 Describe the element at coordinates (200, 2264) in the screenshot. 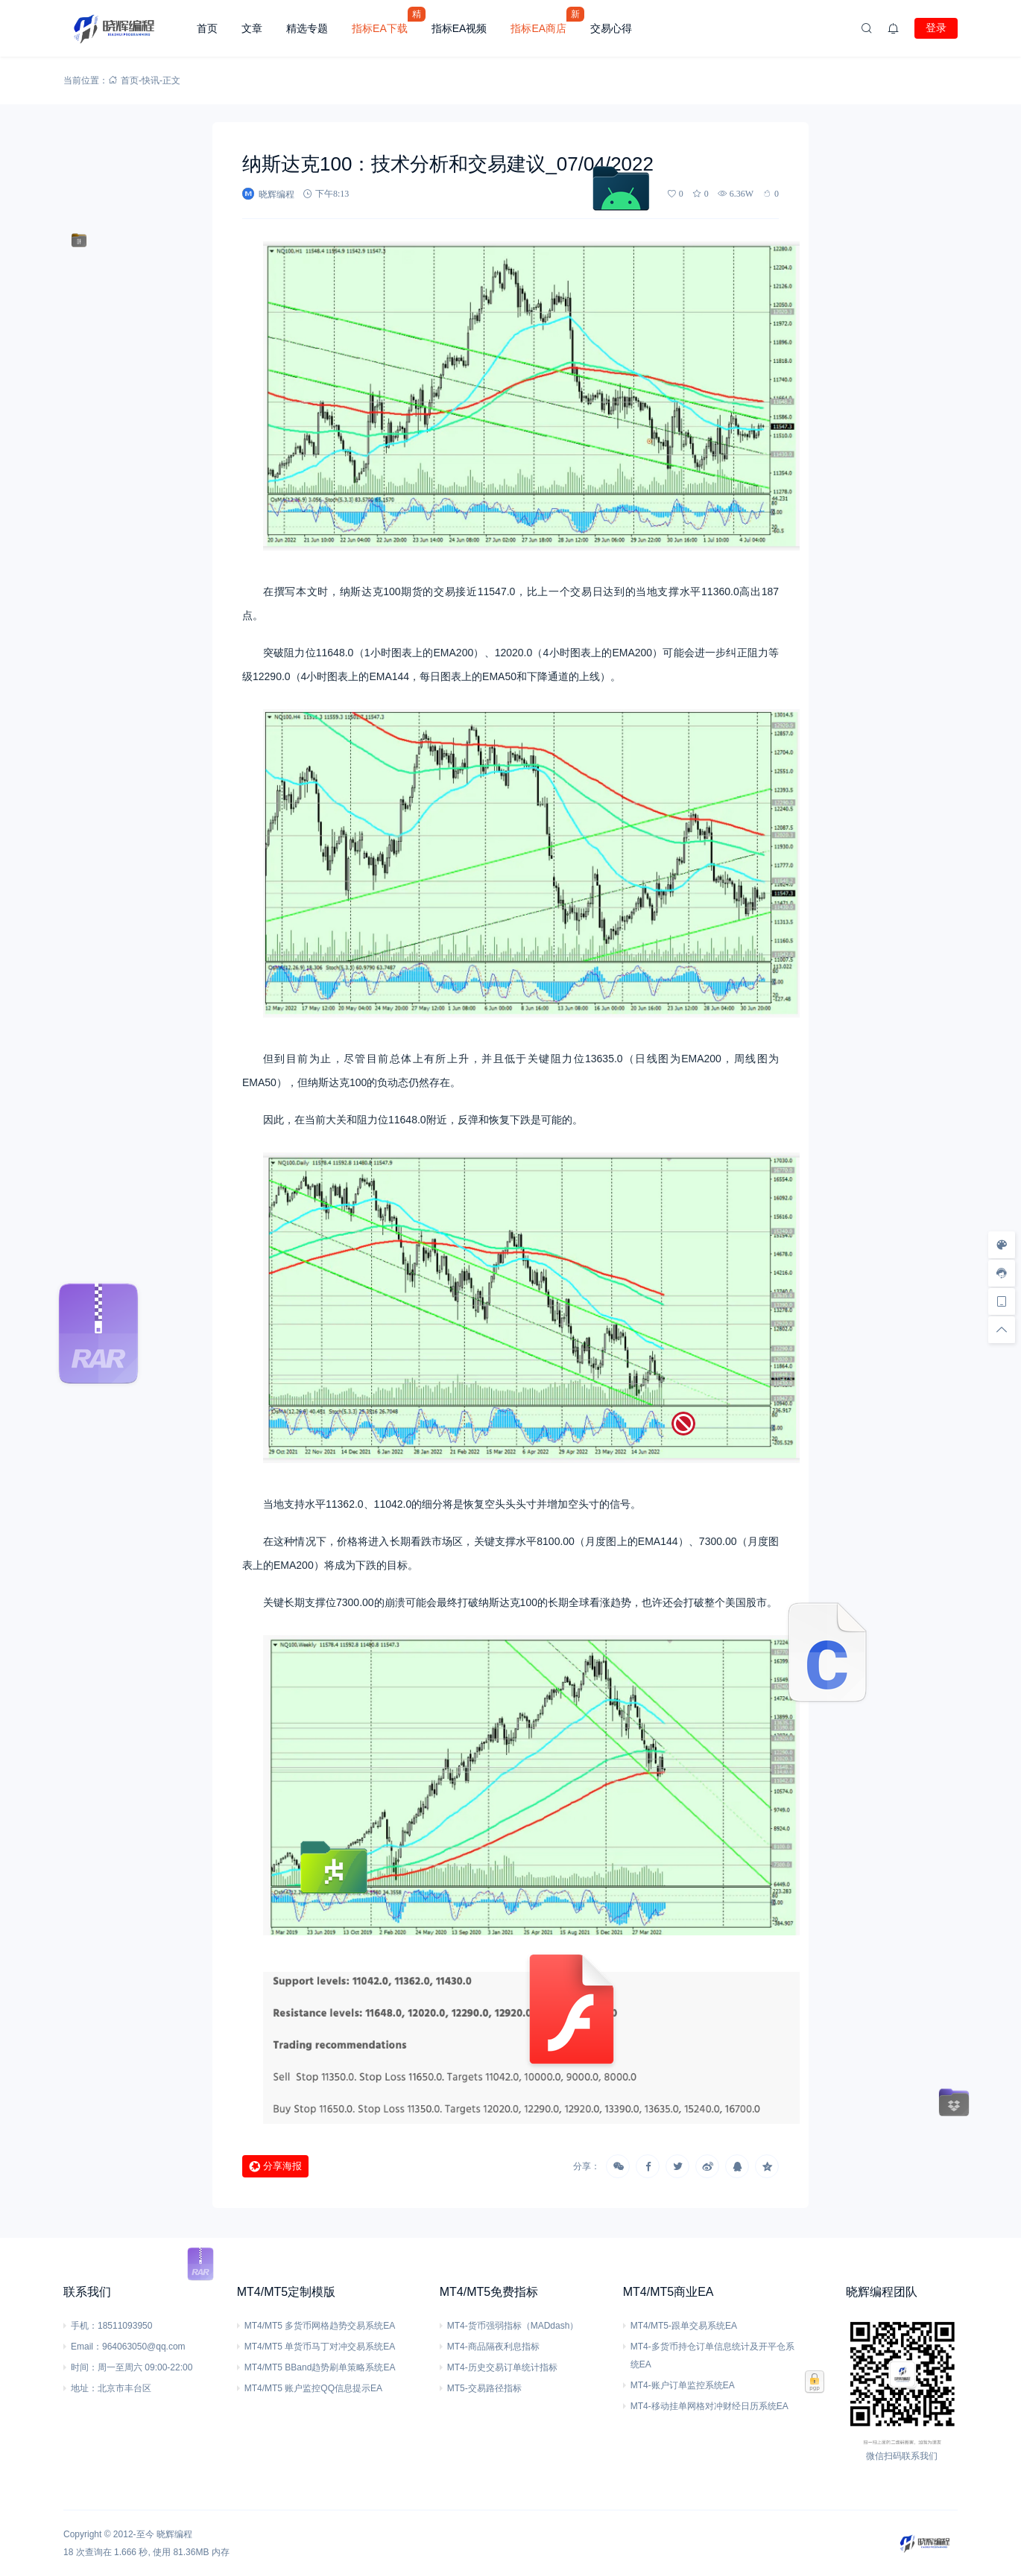

I see `a compressed RAR archive file` at that location.